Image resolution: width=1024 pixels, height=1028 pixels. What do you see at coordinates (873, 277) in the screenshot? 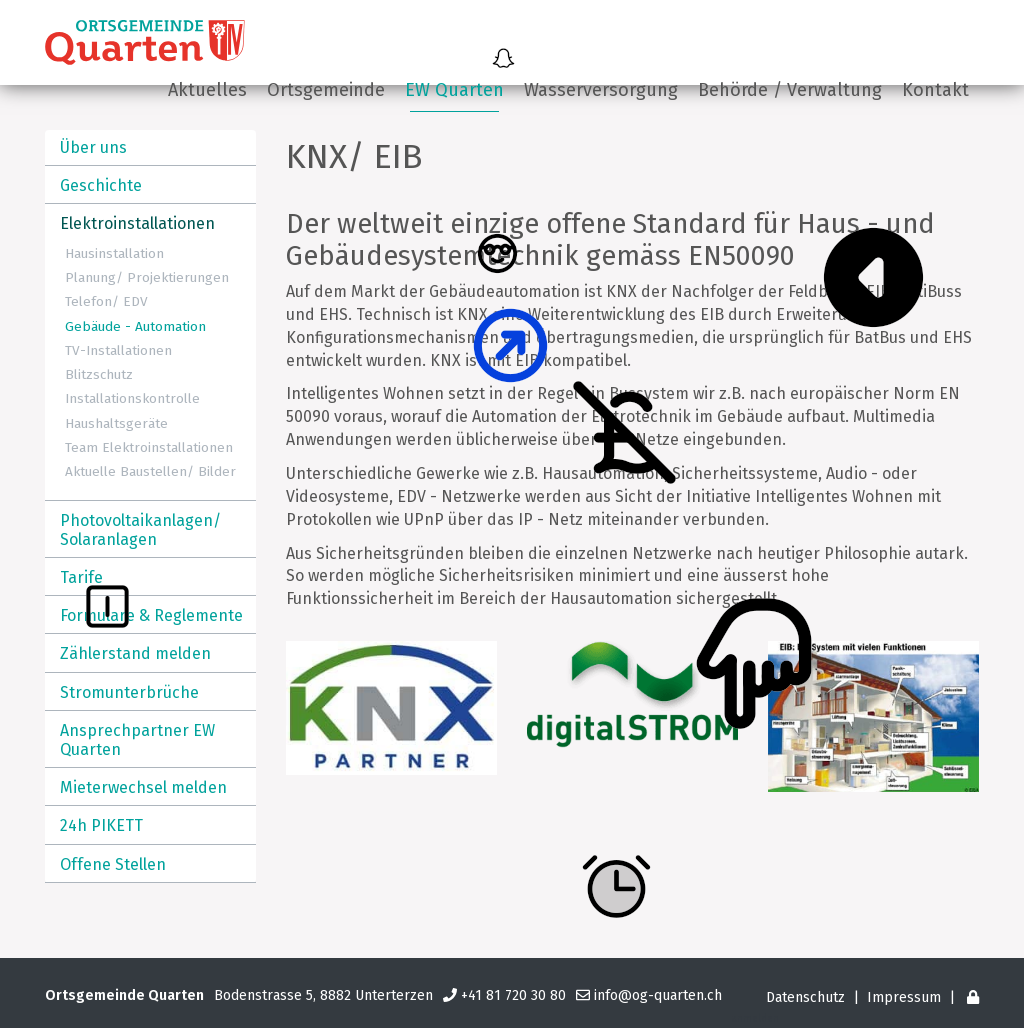
I see `go back to the previous screen` at bounding box center [873, 277].